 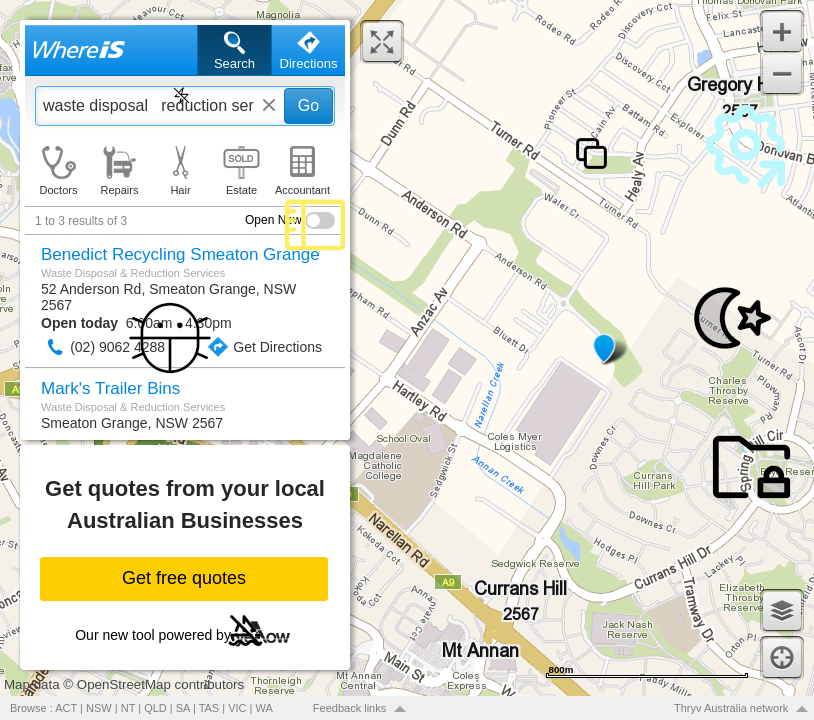 I want to click on sailing or boating unavailable, so click(x=245, y=630).